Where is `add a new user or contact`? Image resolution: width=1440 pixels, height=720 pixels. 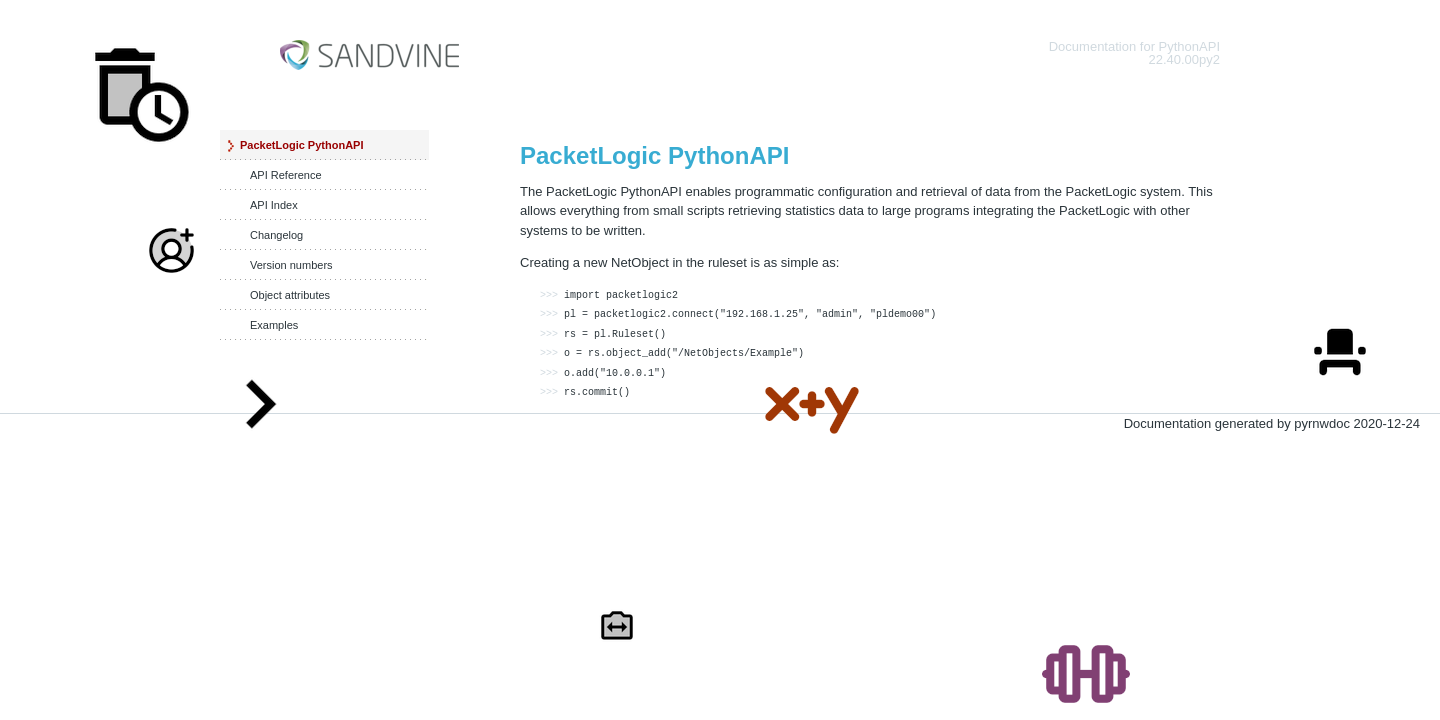 add a new user or contact is located at coordinates (171, 250).